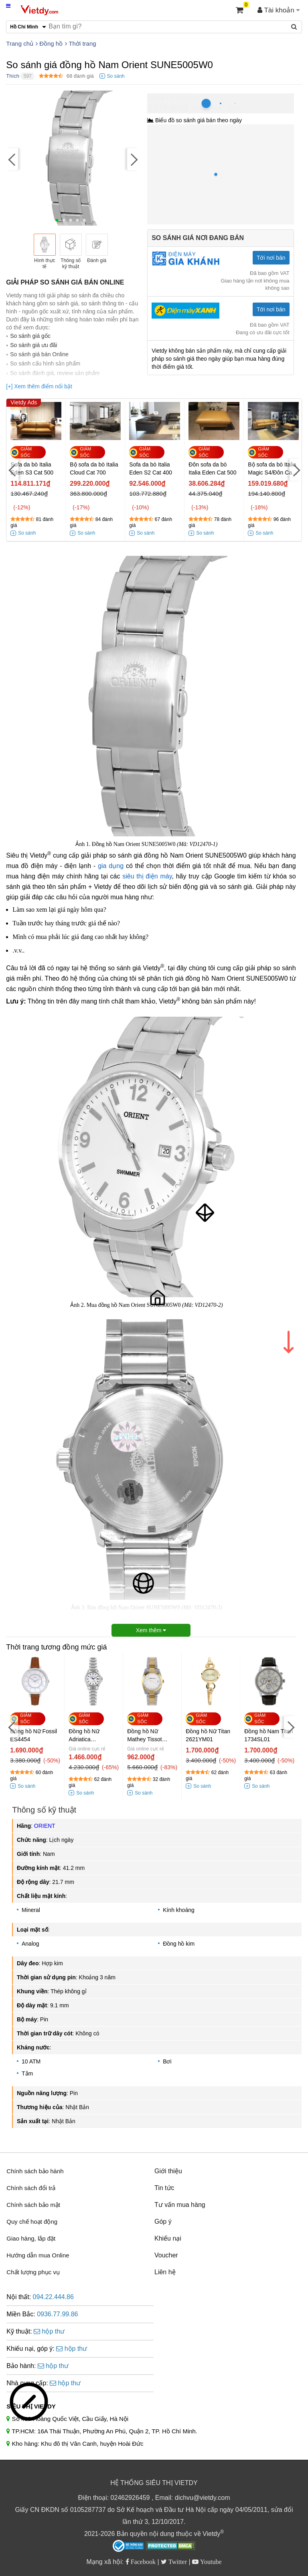  I want to click on indicates a blocked or prohibited action, so click(29, 2402).